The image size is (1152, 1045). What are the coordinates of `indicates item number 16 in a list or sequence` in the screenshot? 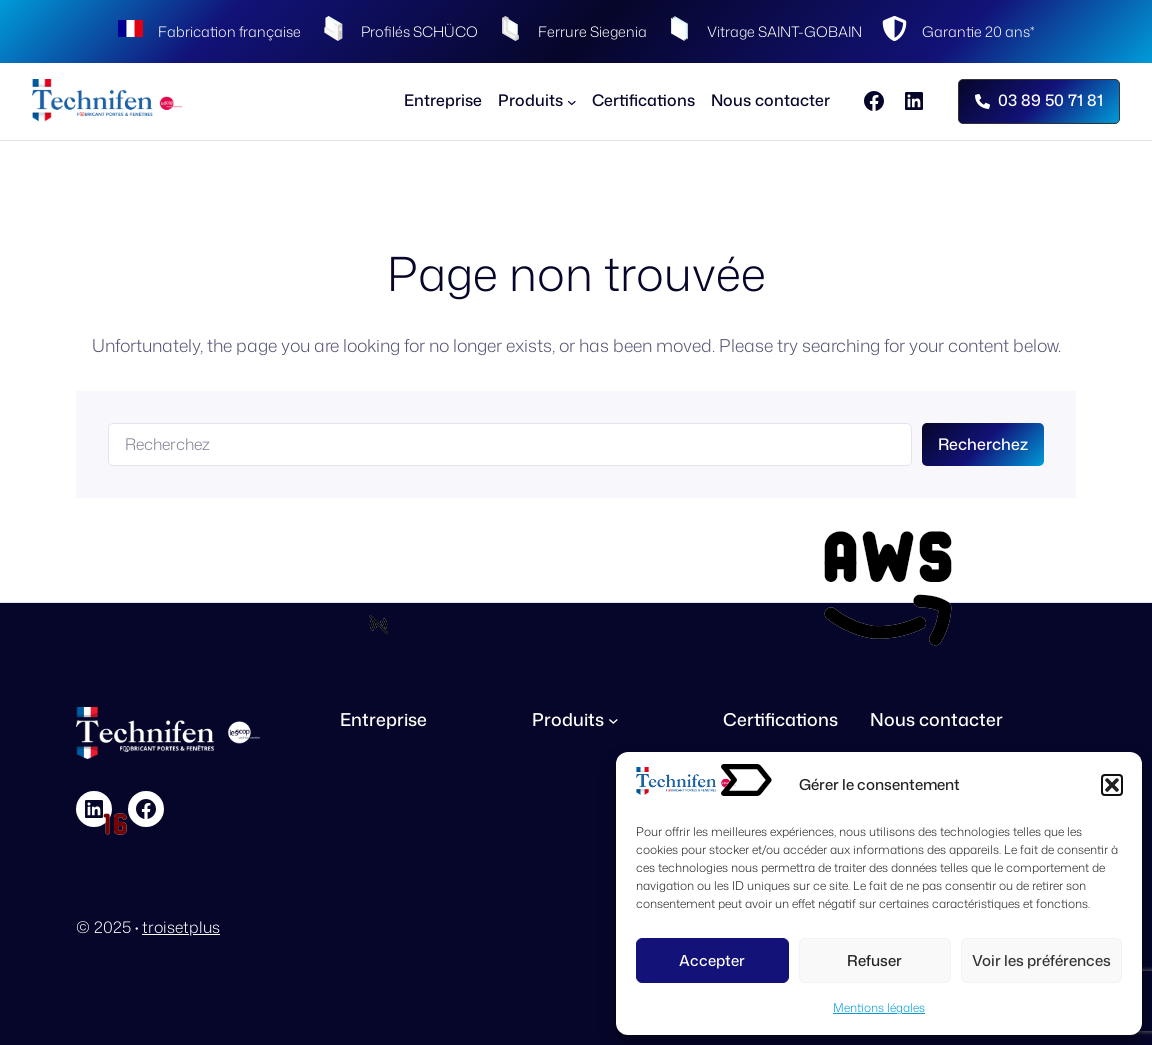 It's located at (114, 824).